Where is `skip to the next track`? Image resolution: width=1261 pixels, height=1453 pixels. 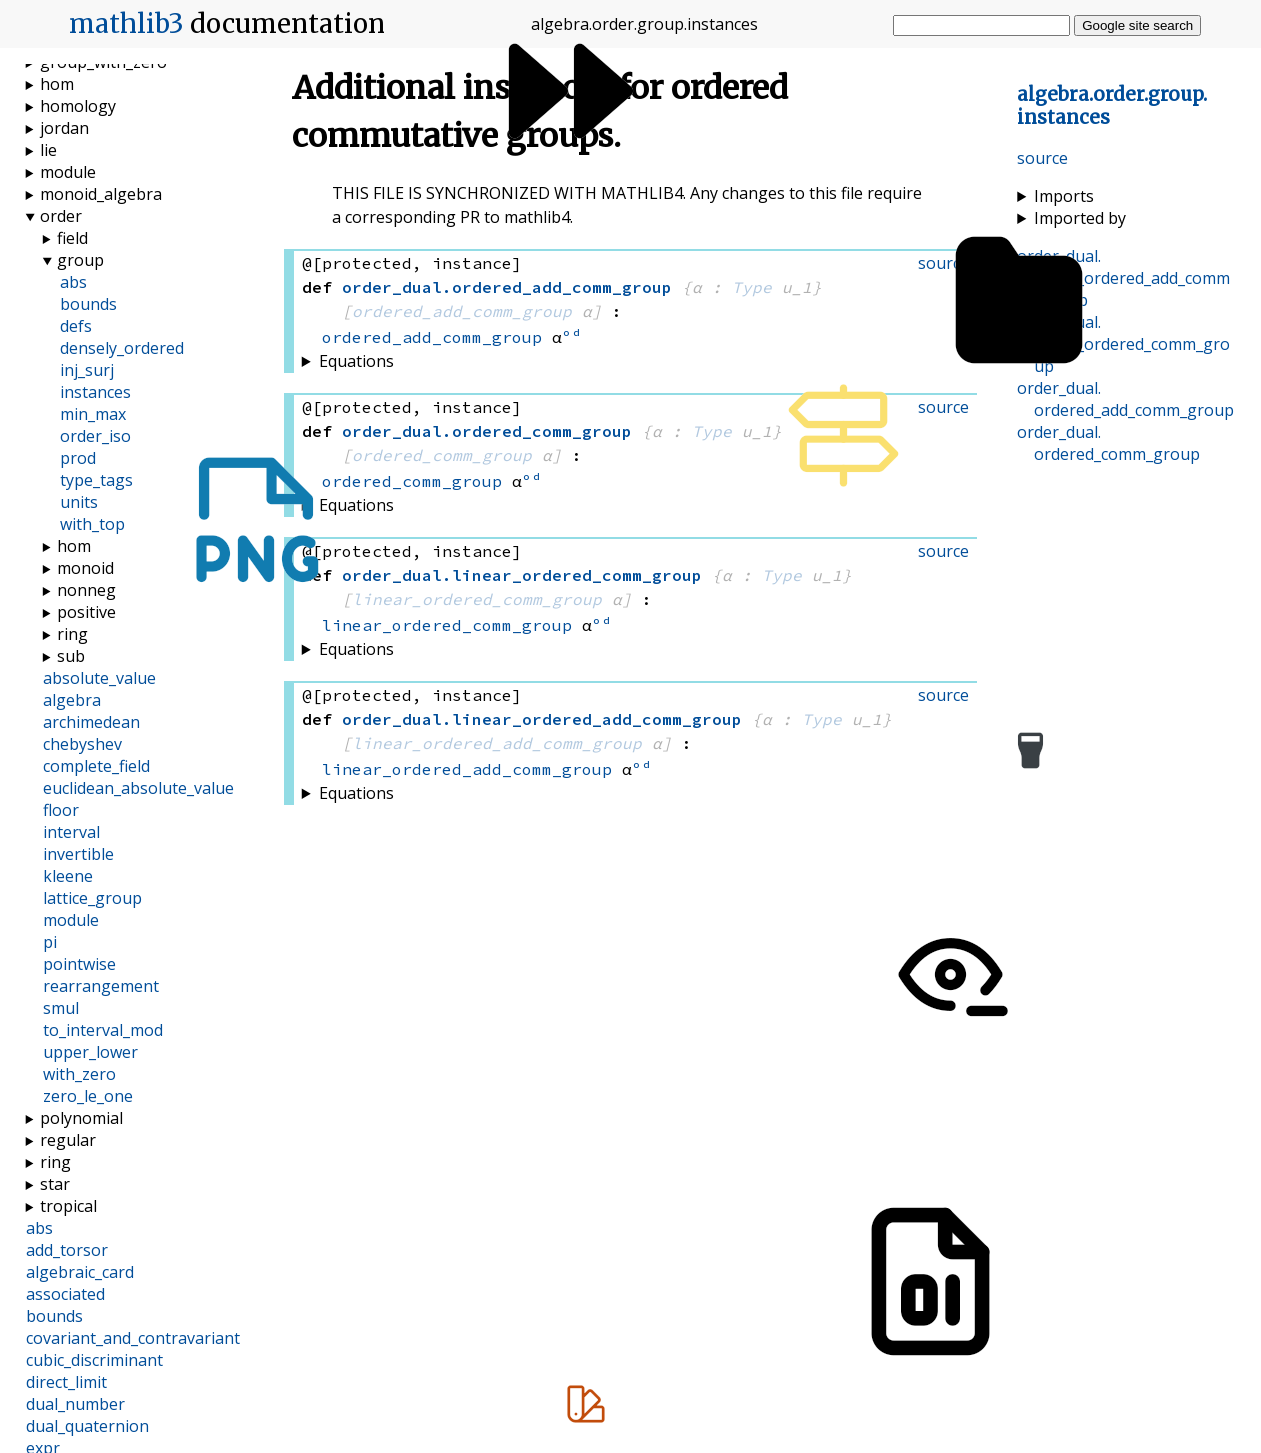
skip to the next track is located at coordinates (568, 91).